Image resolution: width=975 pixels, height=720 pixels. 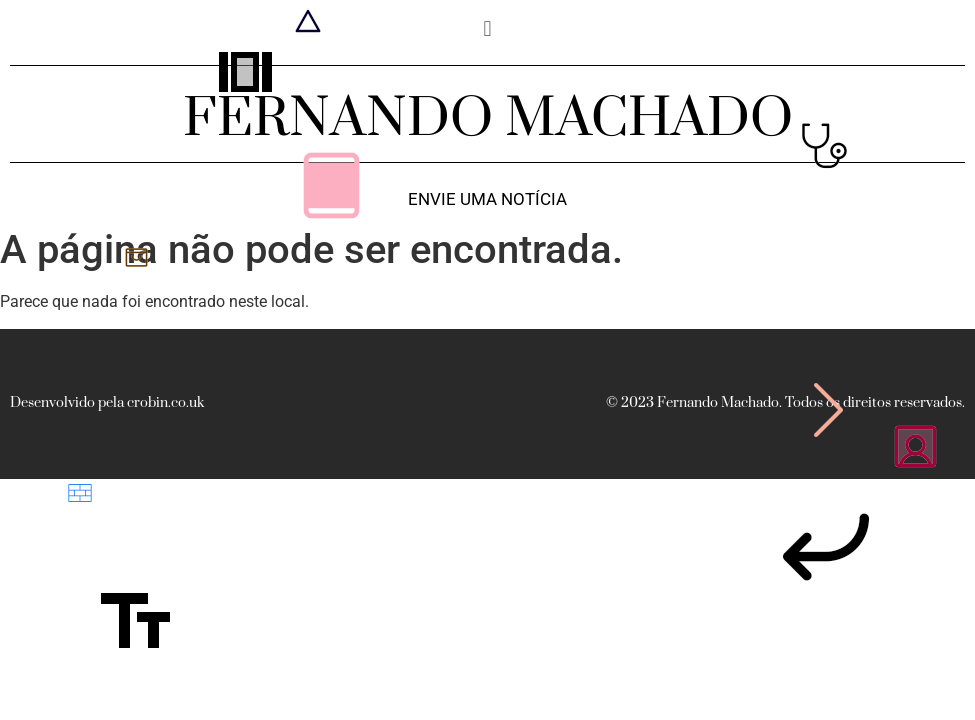 What do you see at coordinates (80, 493) in the screenshot?
I see `view or edit wall layout` at bounding box center [80, 493].